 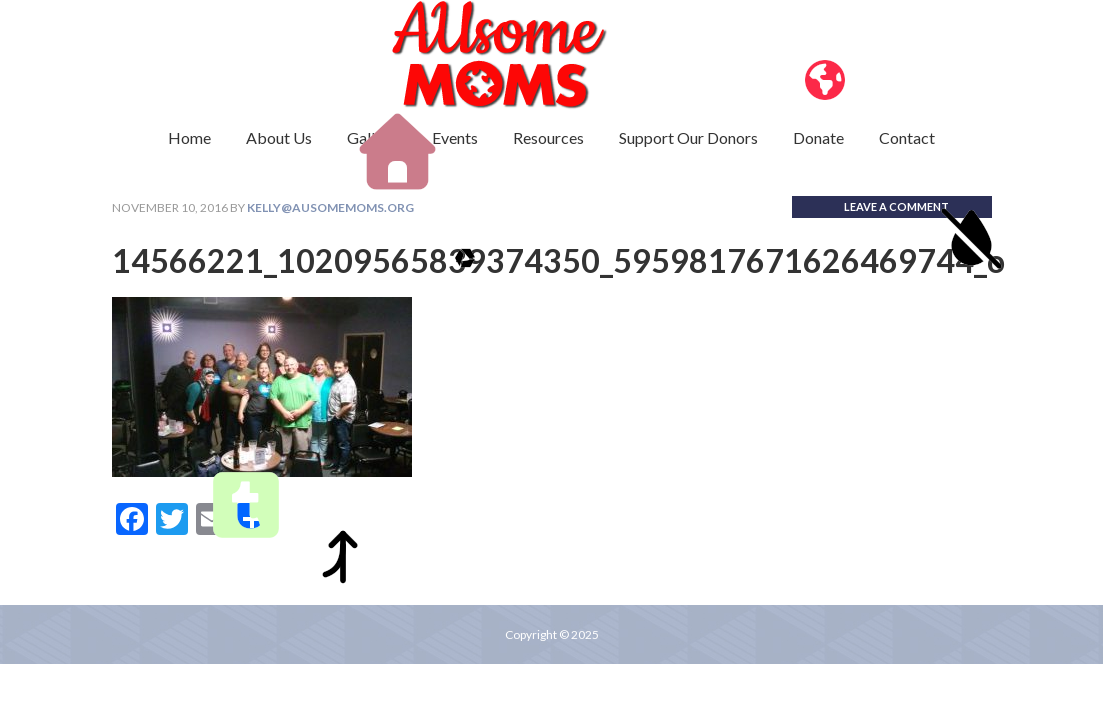 I want to click on merge content or branches to the left, so click(x=343, y=557).